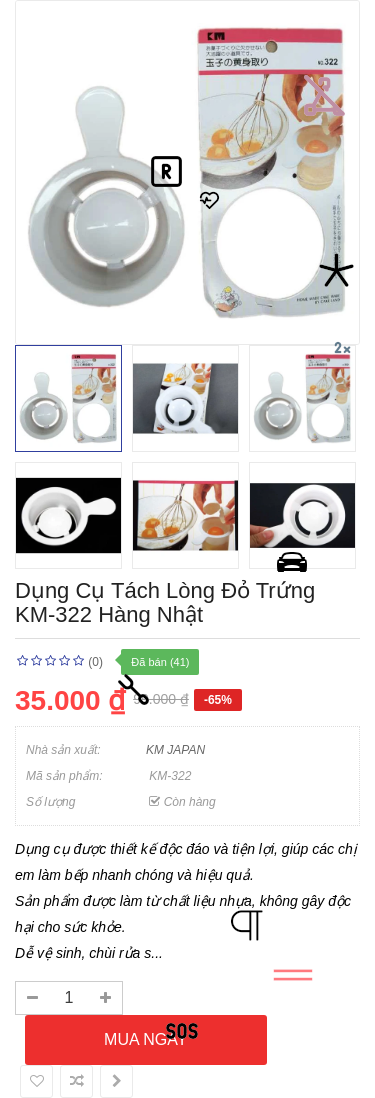 The width and height of the screenshot is (375, 1098). I want to click on access tool or utility settings, so click(133, 689).